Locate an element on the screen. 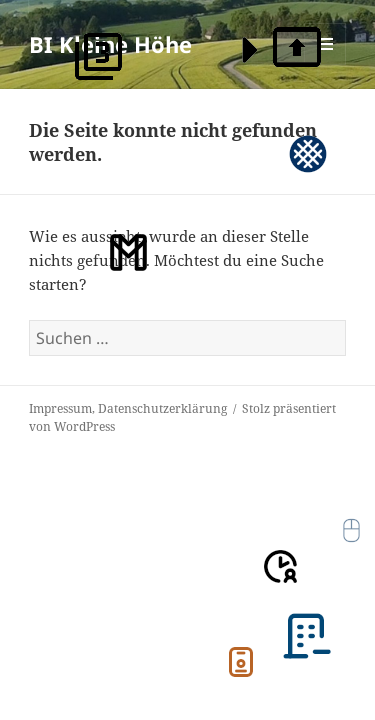  view user's time or activity history is located at coordinates (280, 566).